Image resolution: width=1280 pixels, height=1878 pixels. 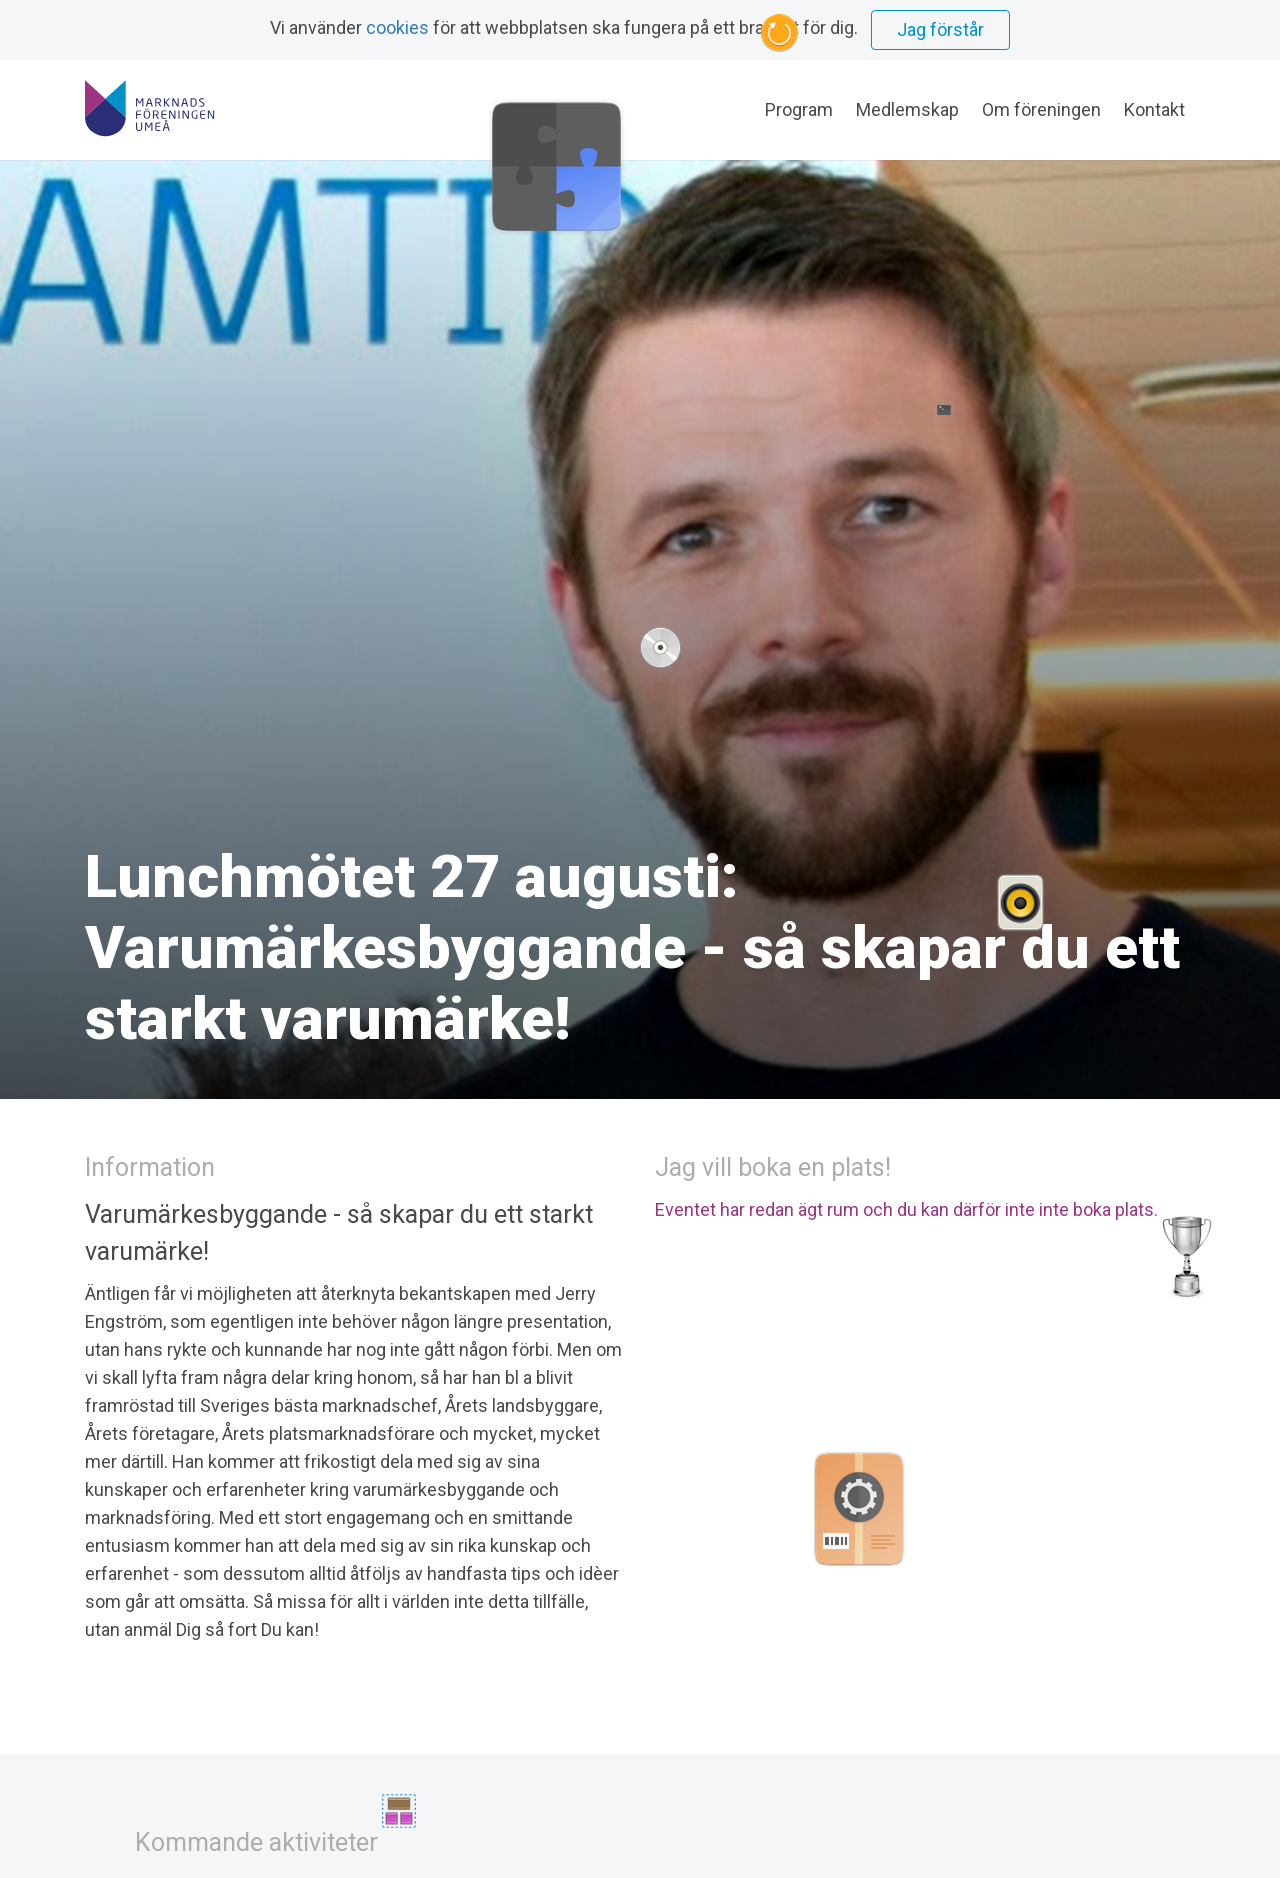 What do you see at coordinates (944, 410) in the screenshot?
I see `open the terminal application` at bounding box center [944, 410].